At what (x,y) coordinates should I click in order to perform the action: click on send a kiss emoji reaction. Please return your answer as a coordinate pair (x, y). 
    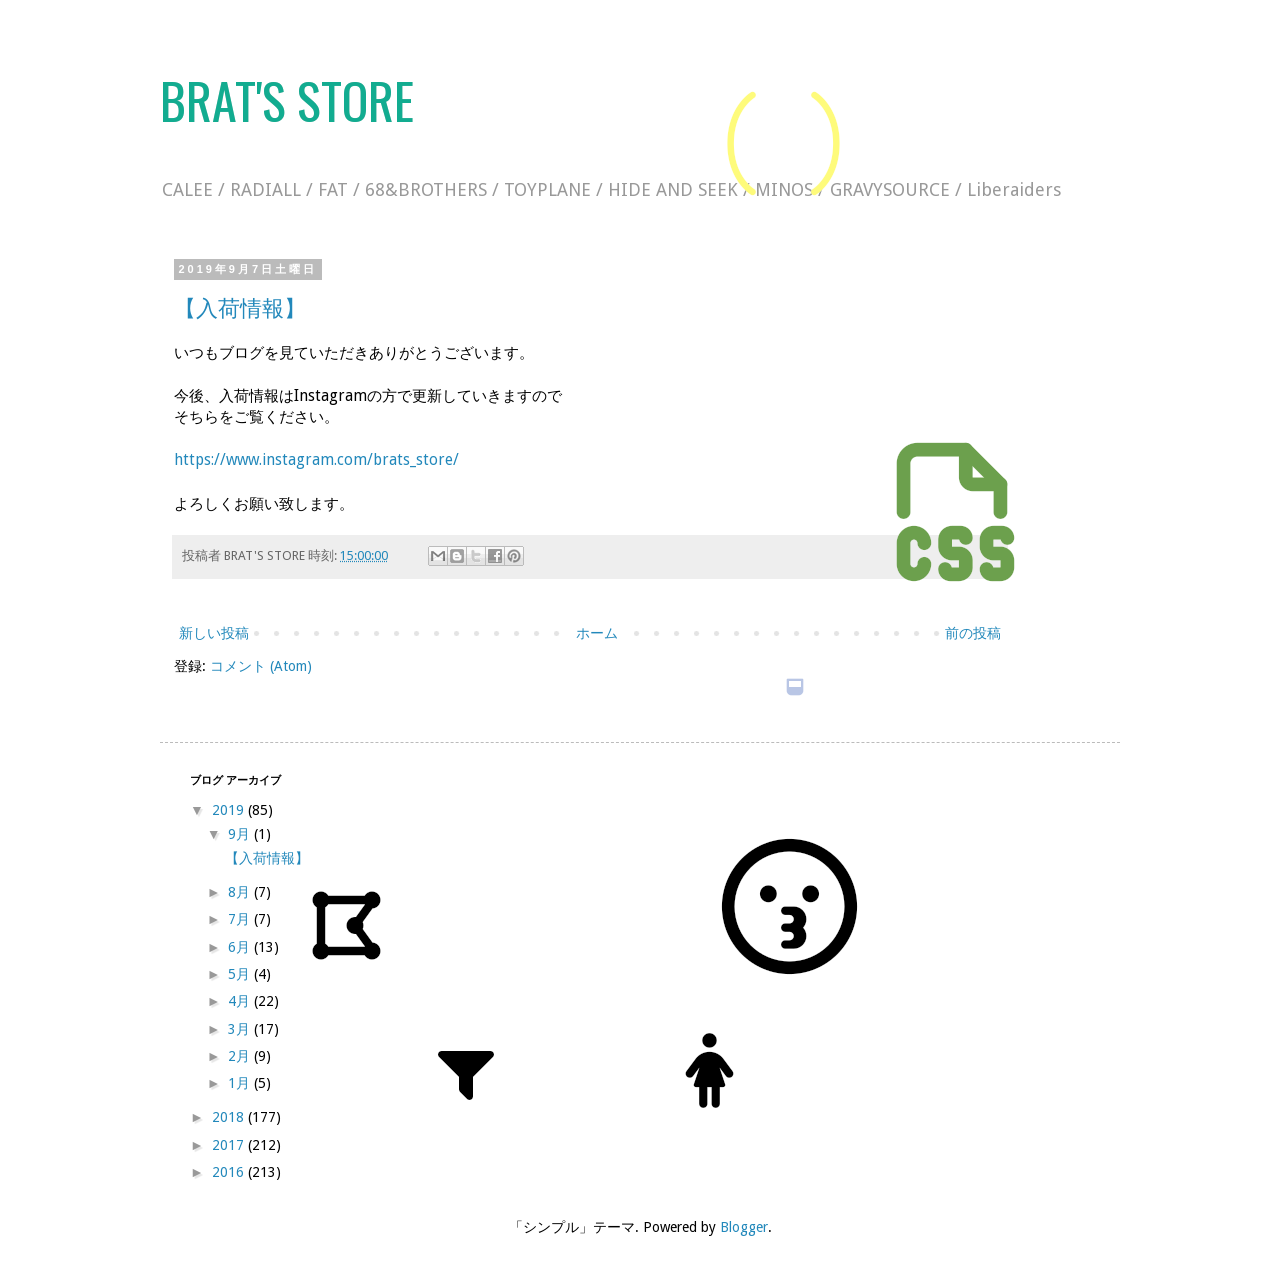
    Looking at the image, I should click on (789, 906).